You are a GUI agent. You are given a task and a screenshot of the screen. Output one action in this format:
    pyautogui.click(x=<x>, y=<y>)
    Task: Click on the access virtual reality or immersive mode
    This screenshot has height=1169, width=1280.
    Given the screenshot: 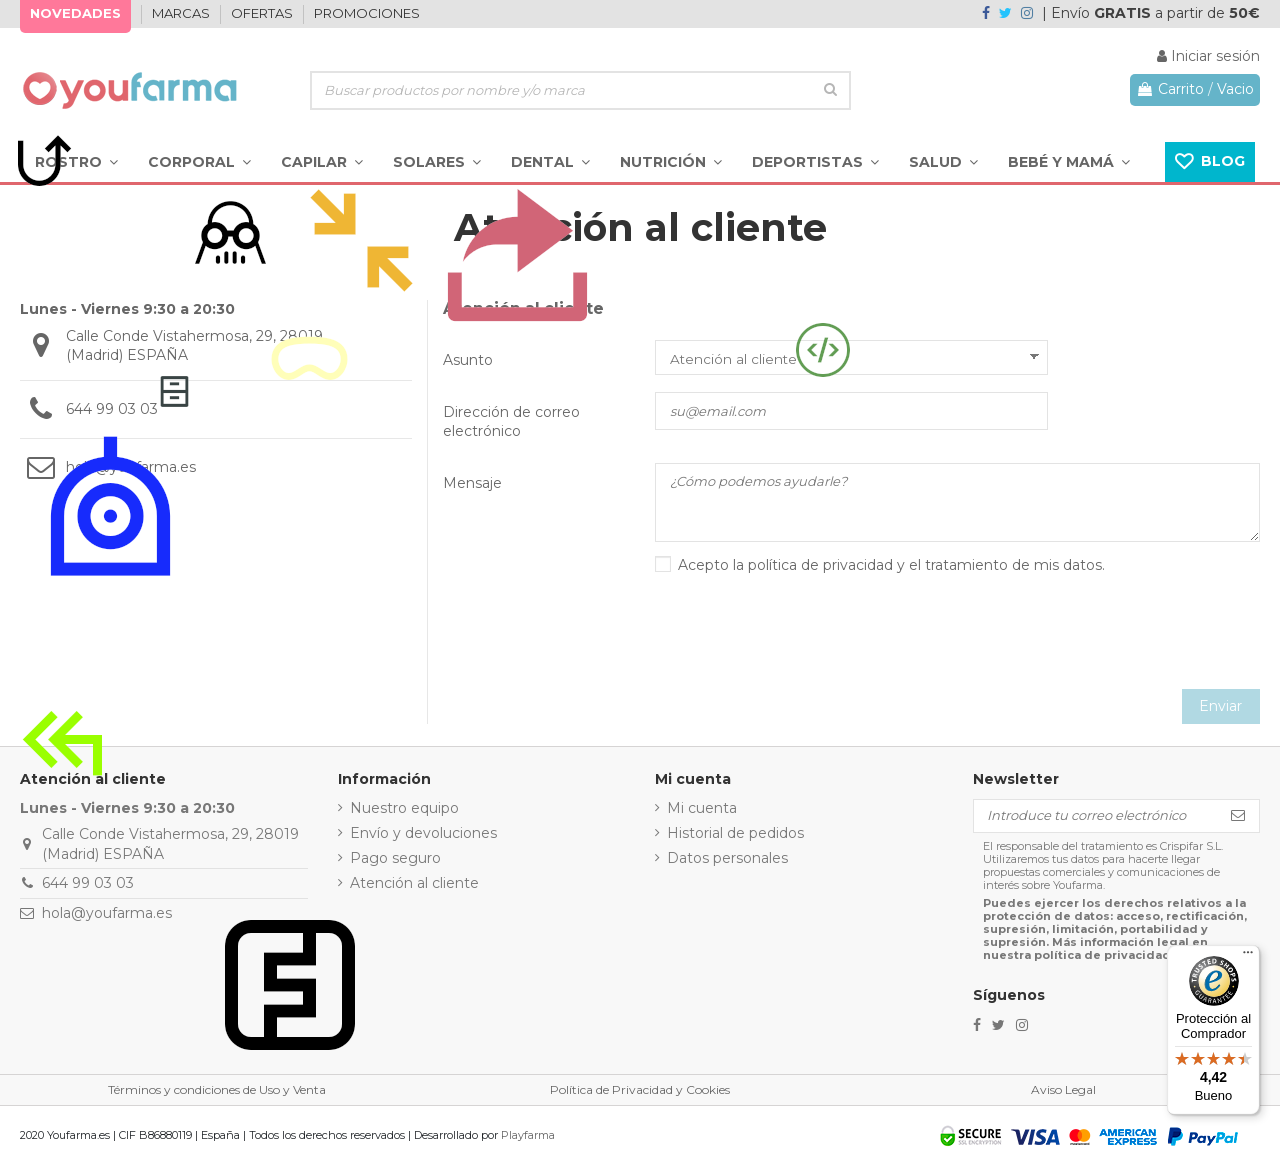 What is the action you would take?
    pyautogui.click(x=309, y=357)
    